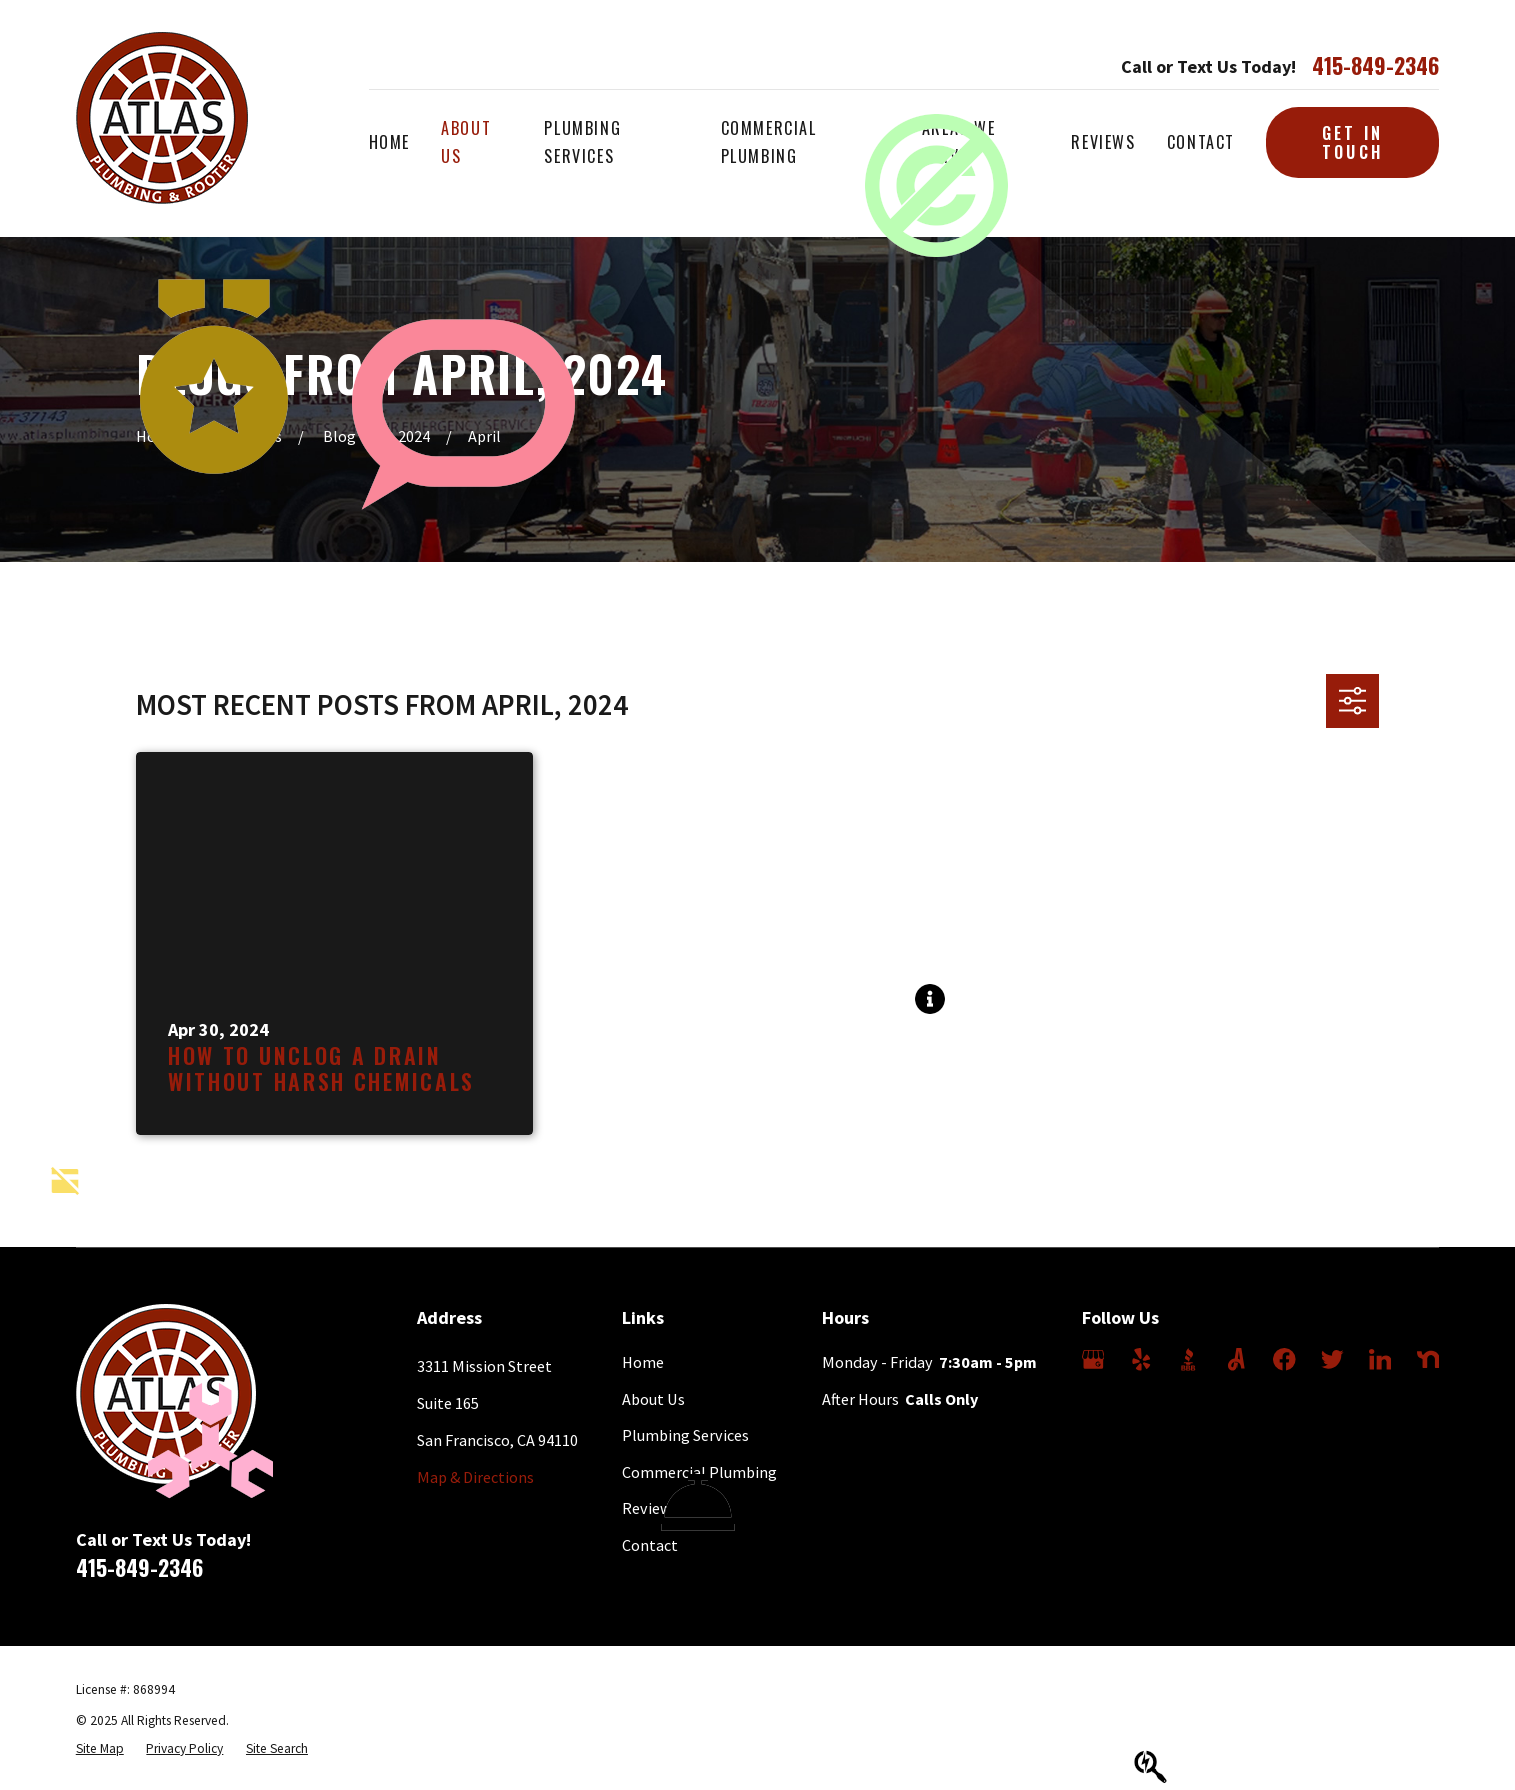 This screenshot has height=1790, width=1515. What do you see at coordinates (1150, 1766) in the screenshot?
I see `searchengin logo` at bounding box center [1150, 1766].